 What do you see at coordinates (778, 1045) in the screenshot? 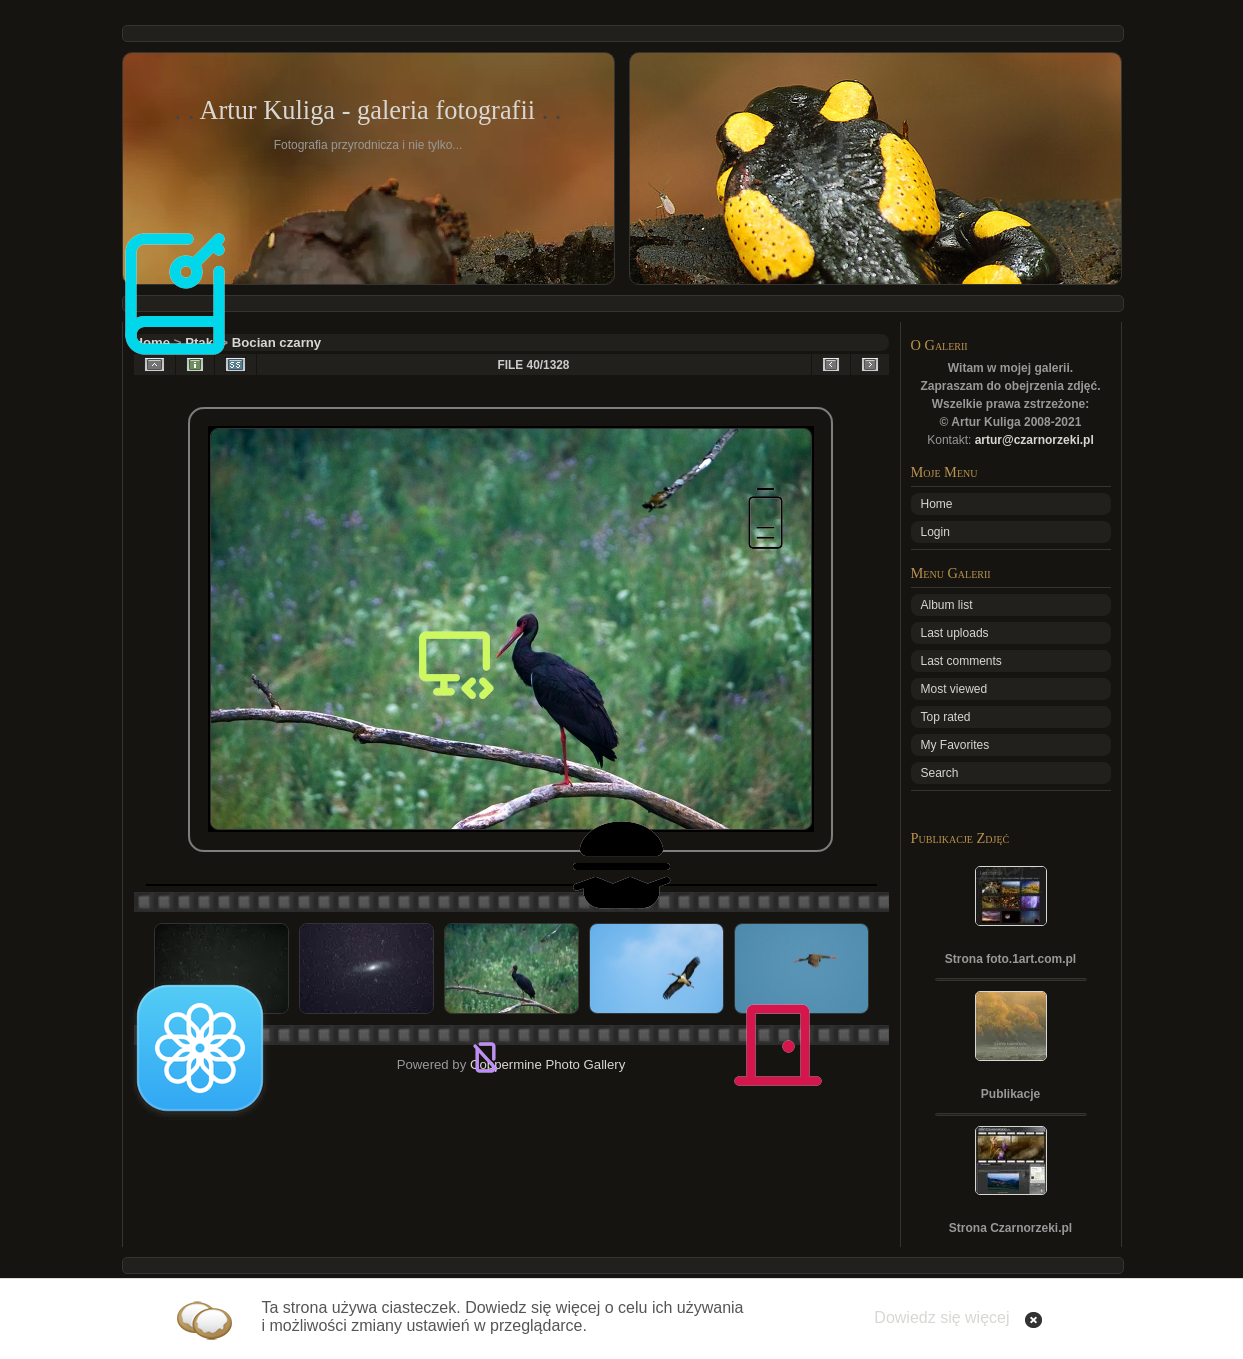
I see `exit or log out of the application` at bounding box center [778, 1045].